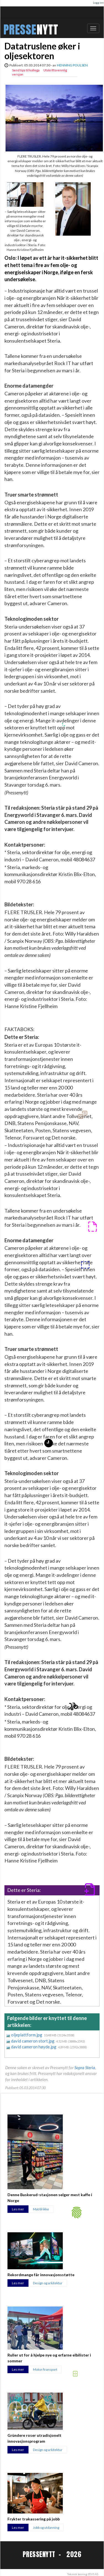 The width and height of the screenshot is (104, 2576). Describe the element at coordinates (73, 1706) in the screenshot. I see `view bike and scooter rental options` at that location.